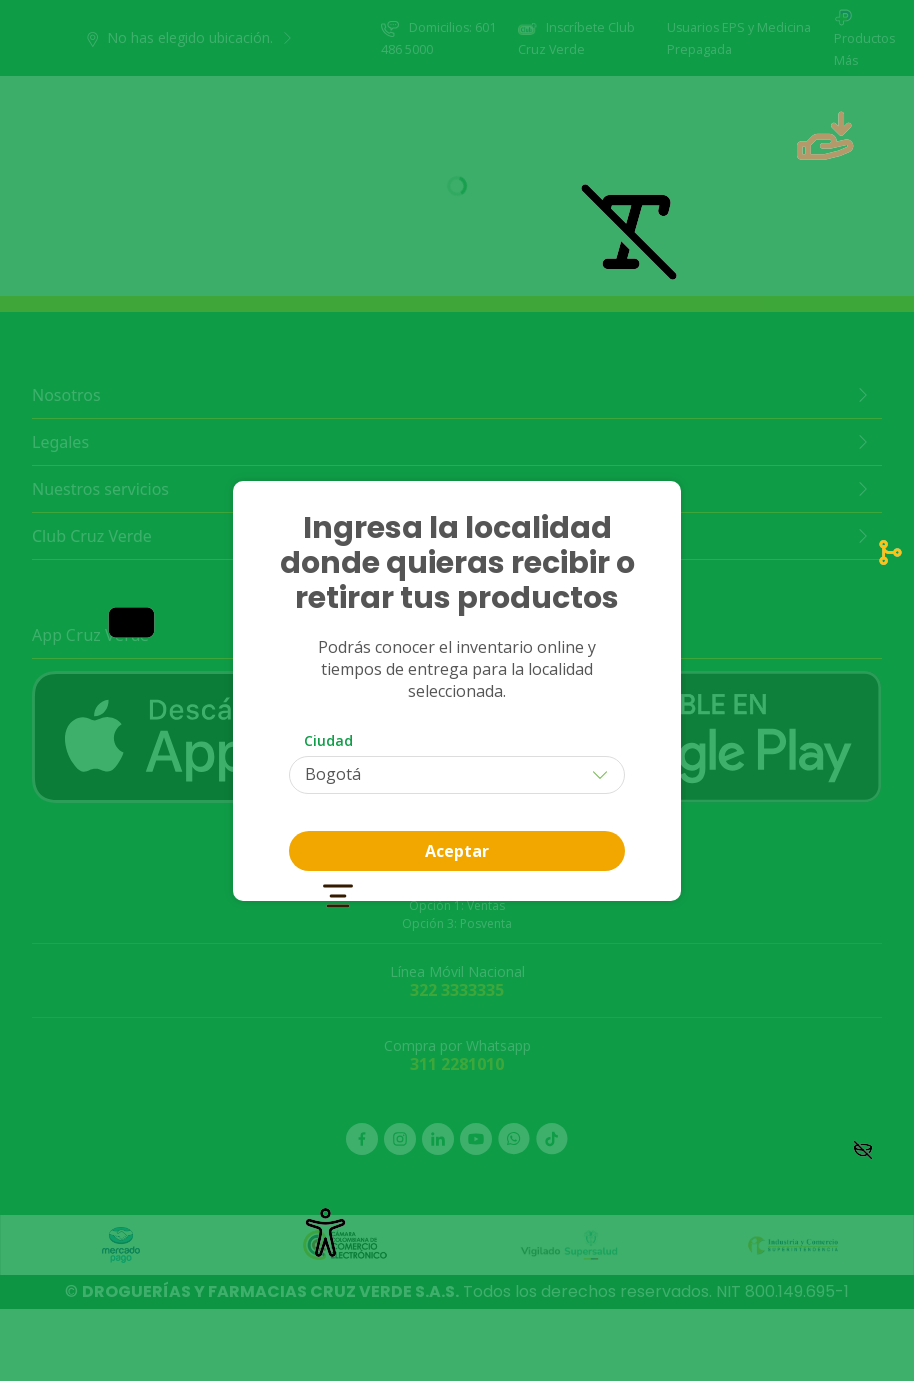 The width and height of the screenshot is (914, 1381). Describe the element at coordinates (338, 896) in the screenshot. I see `center-align text or content` at that location.